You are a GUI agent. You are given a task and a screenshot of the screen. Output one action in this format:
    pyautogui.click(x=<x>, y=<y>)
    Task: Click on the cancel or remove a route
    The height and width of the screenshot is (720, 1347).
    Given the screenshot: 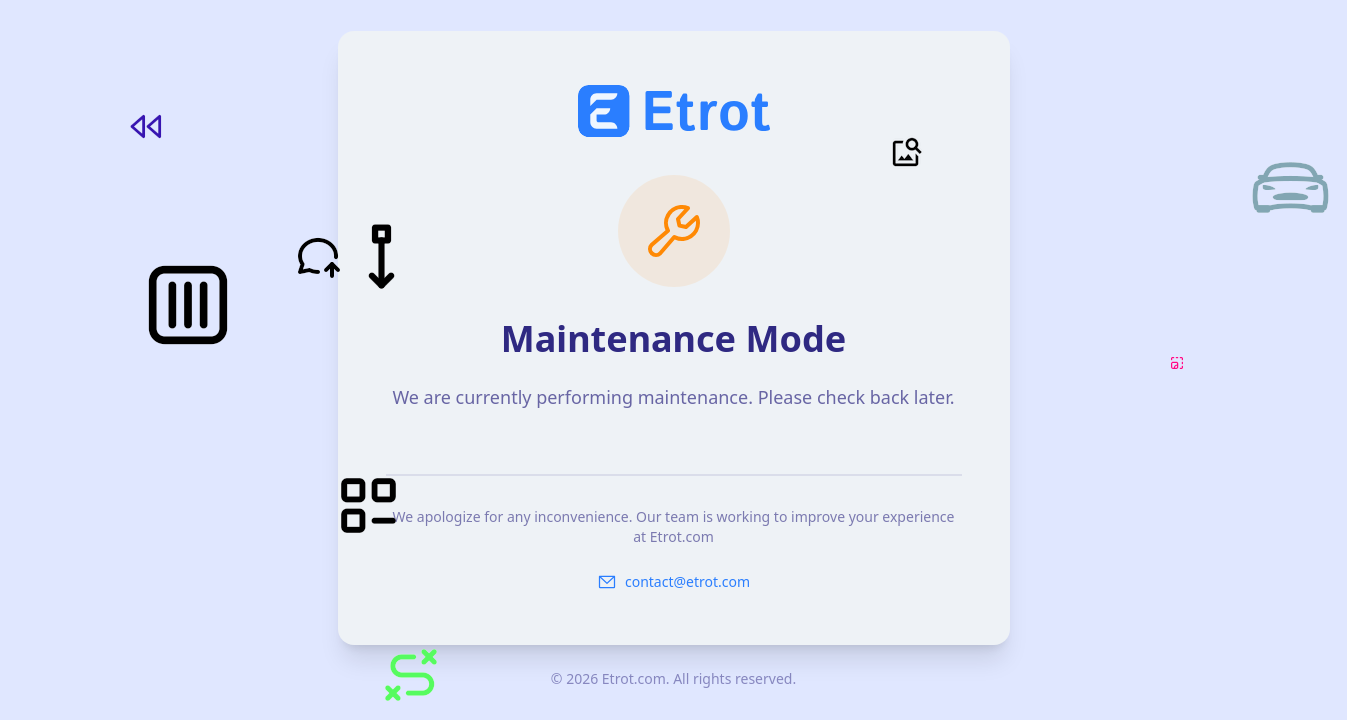 What is the action you would take?
    pyautogui.click(x=411, y=675)
    